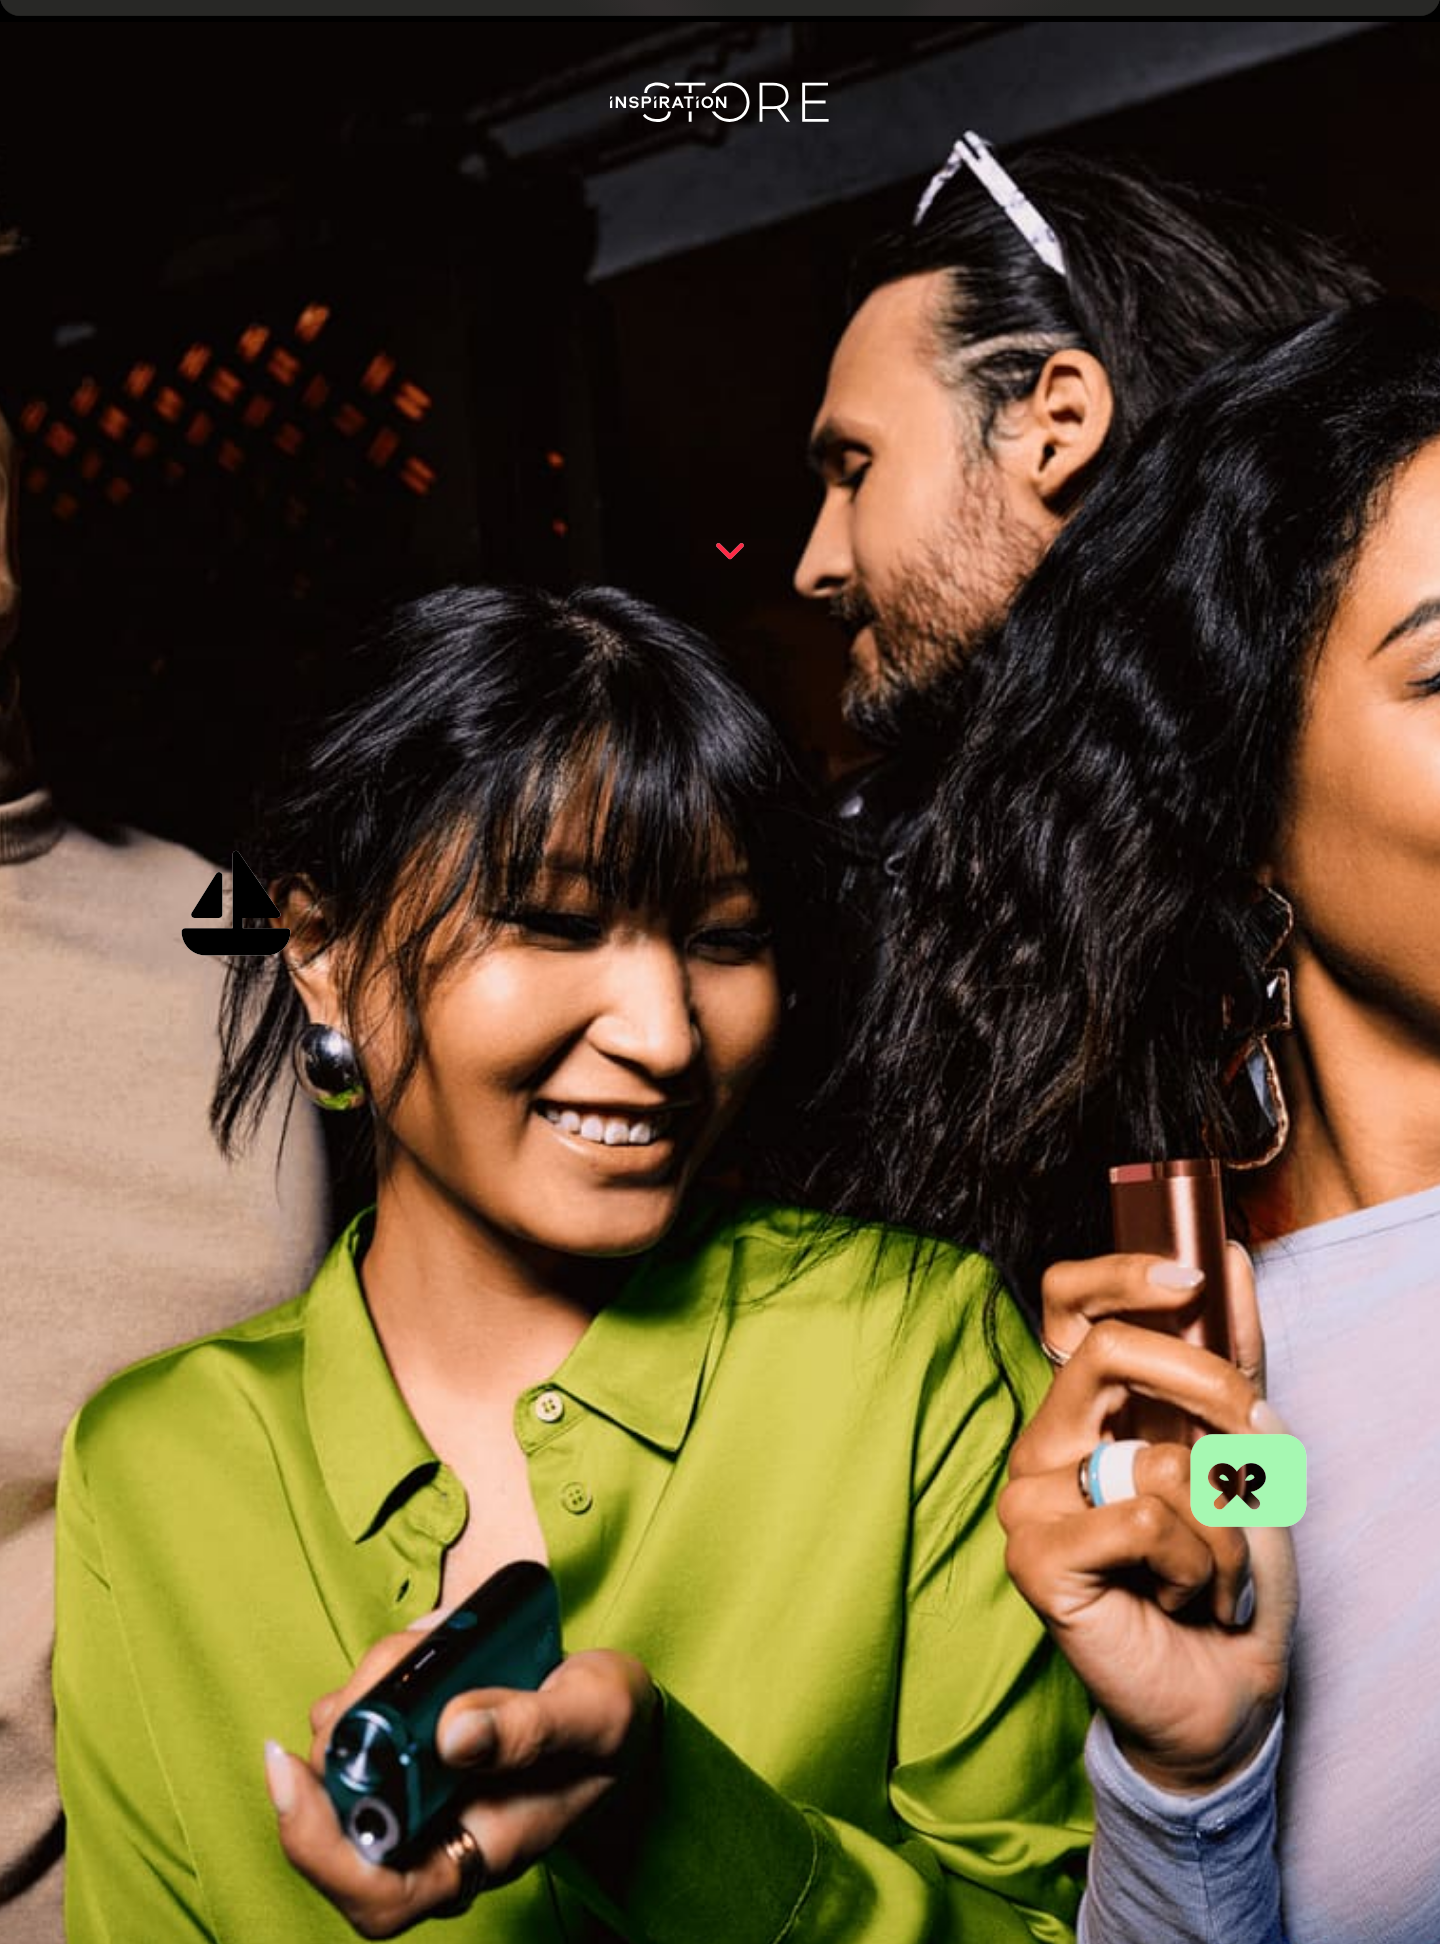 The width and height of the screenshot is (1440, 1944). I want to click on access your gift card balance, so click(1248, 1480).